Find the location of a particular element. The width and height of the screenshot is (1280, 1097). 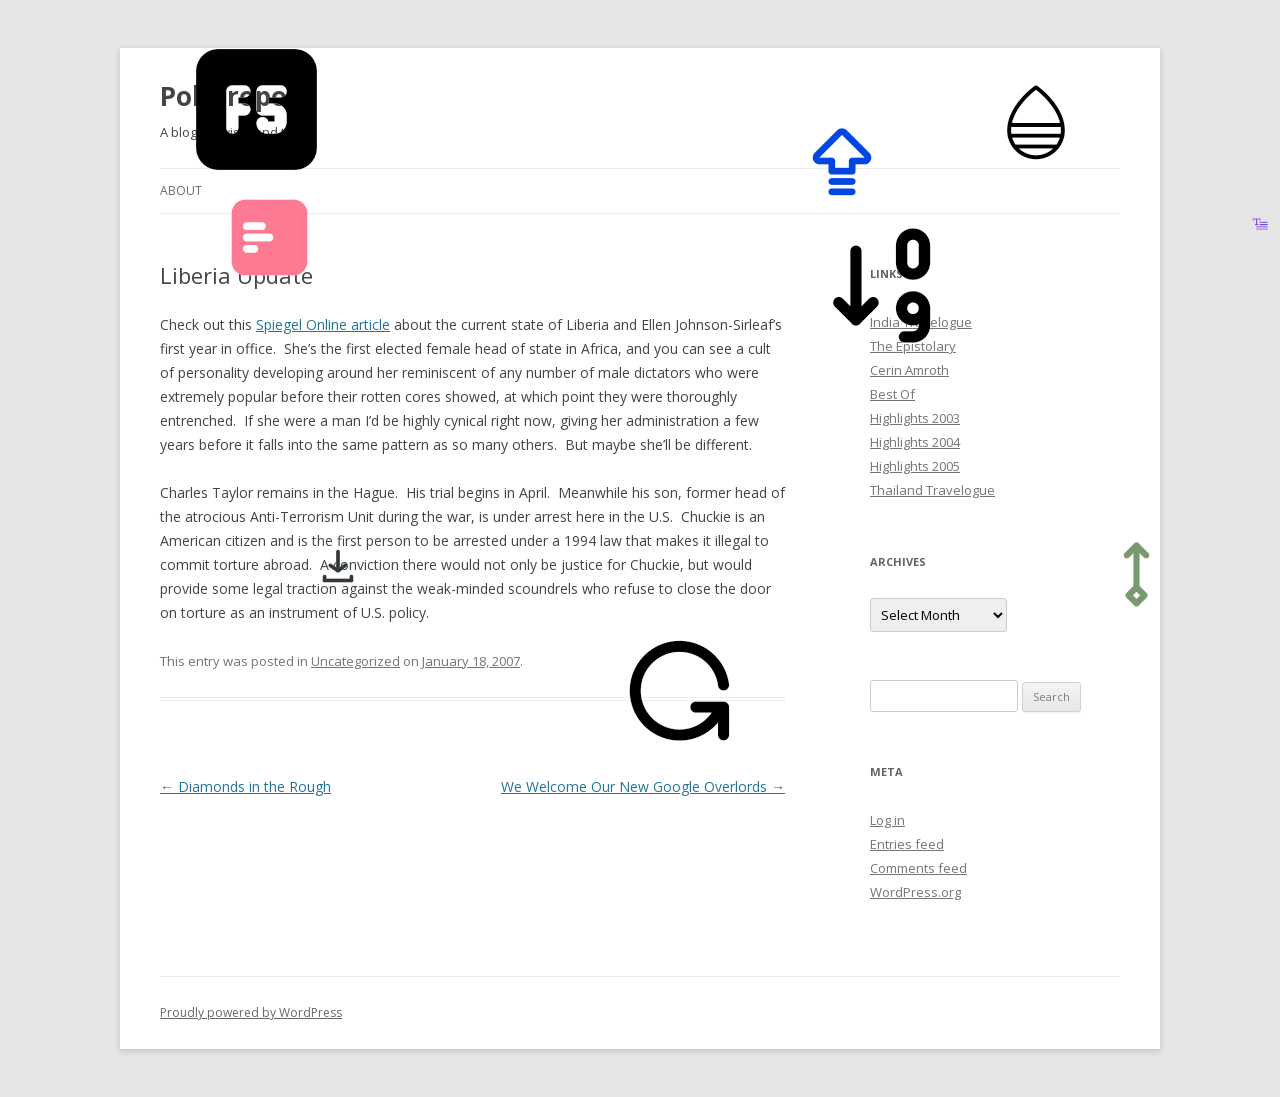

rotate an image or object is located at coordinates (679, 690).